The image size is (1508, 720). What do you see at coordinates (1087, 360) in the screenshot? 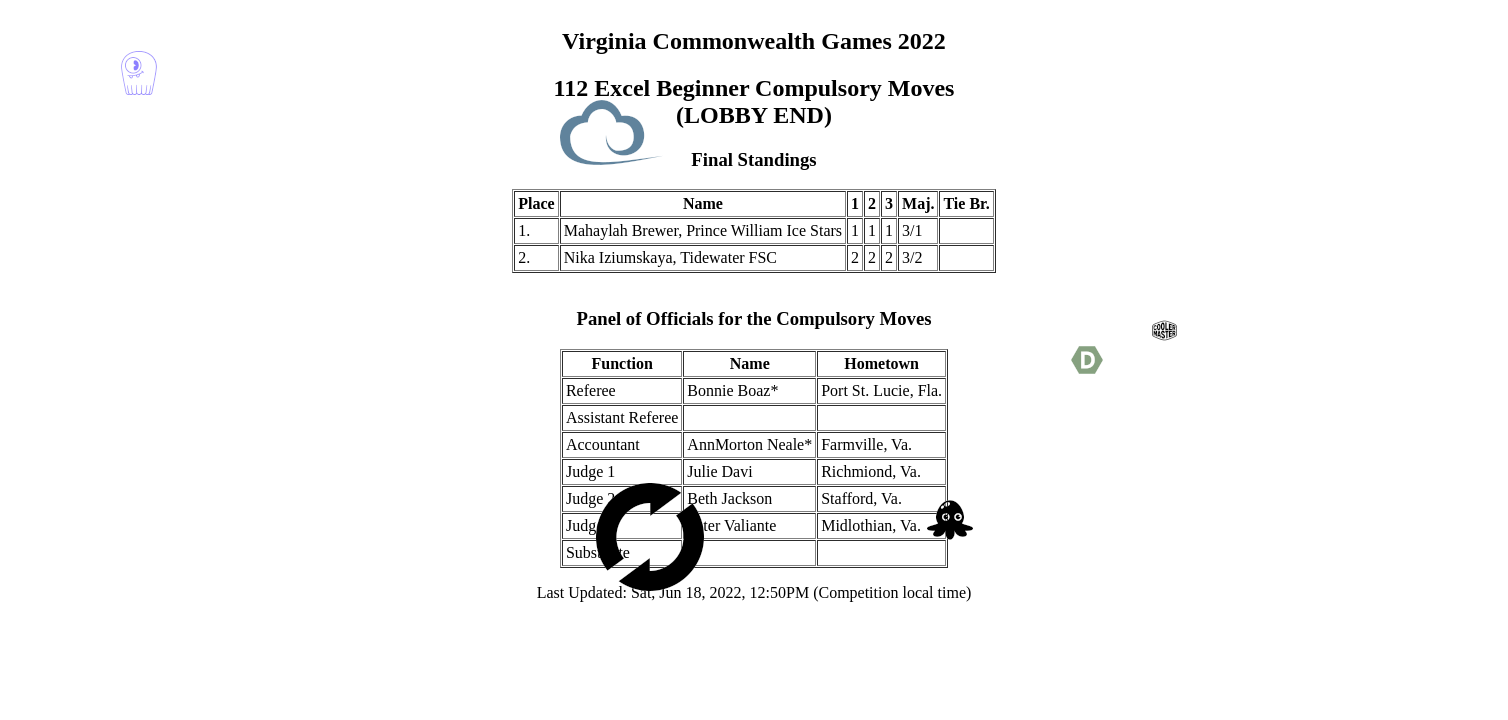
I see `link to devpost profile or portfolio` at bounding box center [1087, 360].